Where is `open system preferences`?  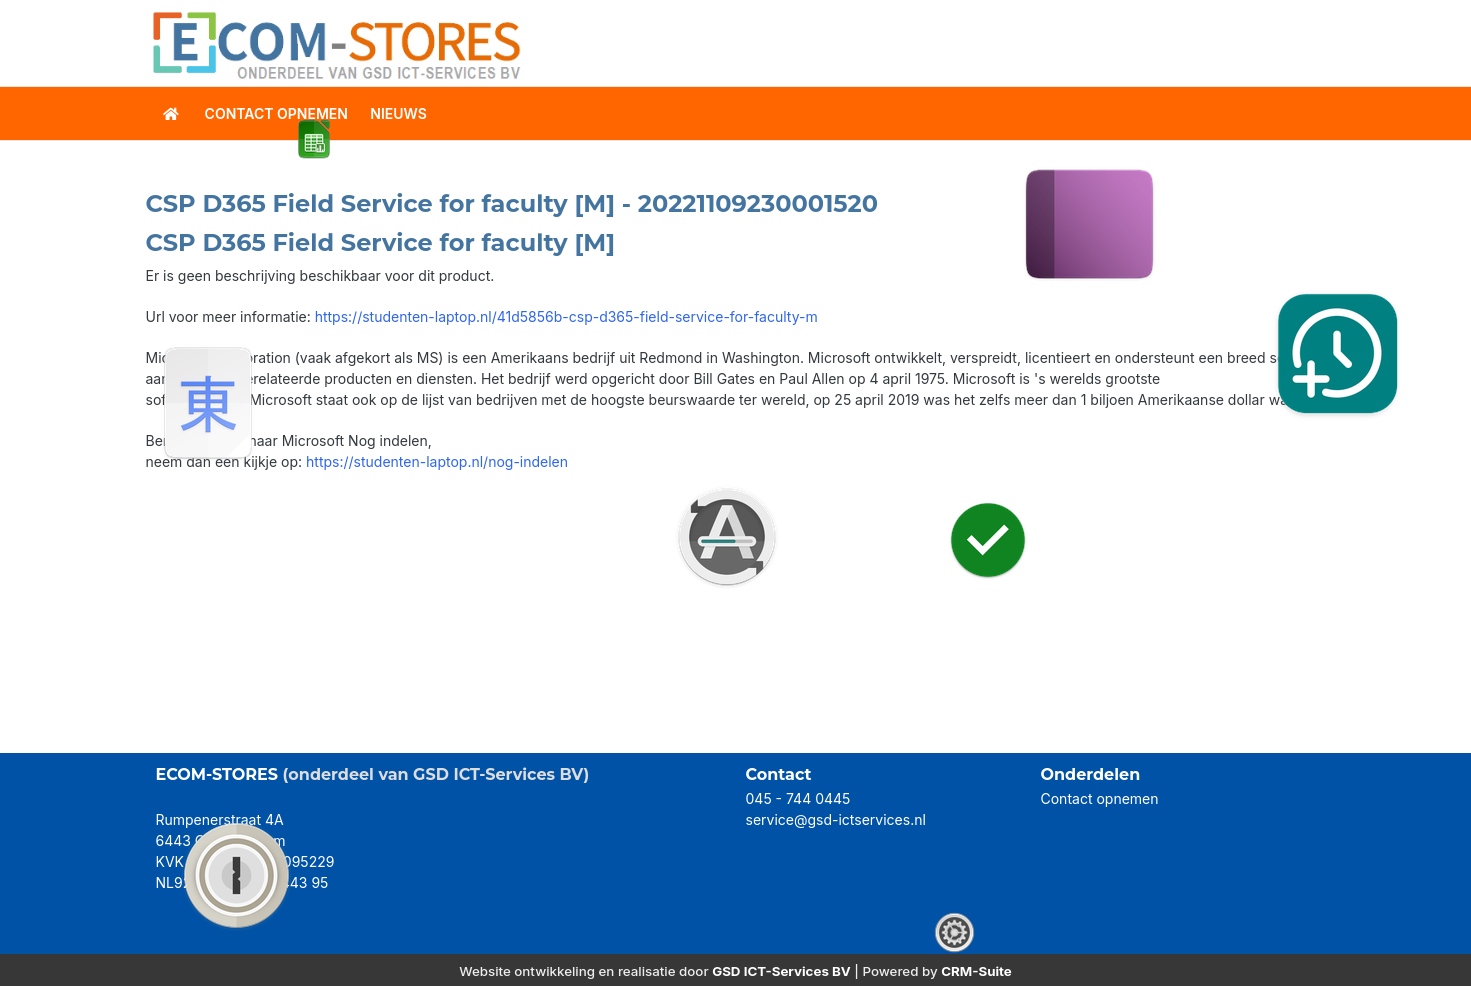 open system preferences is located at coordinates (954, 932).